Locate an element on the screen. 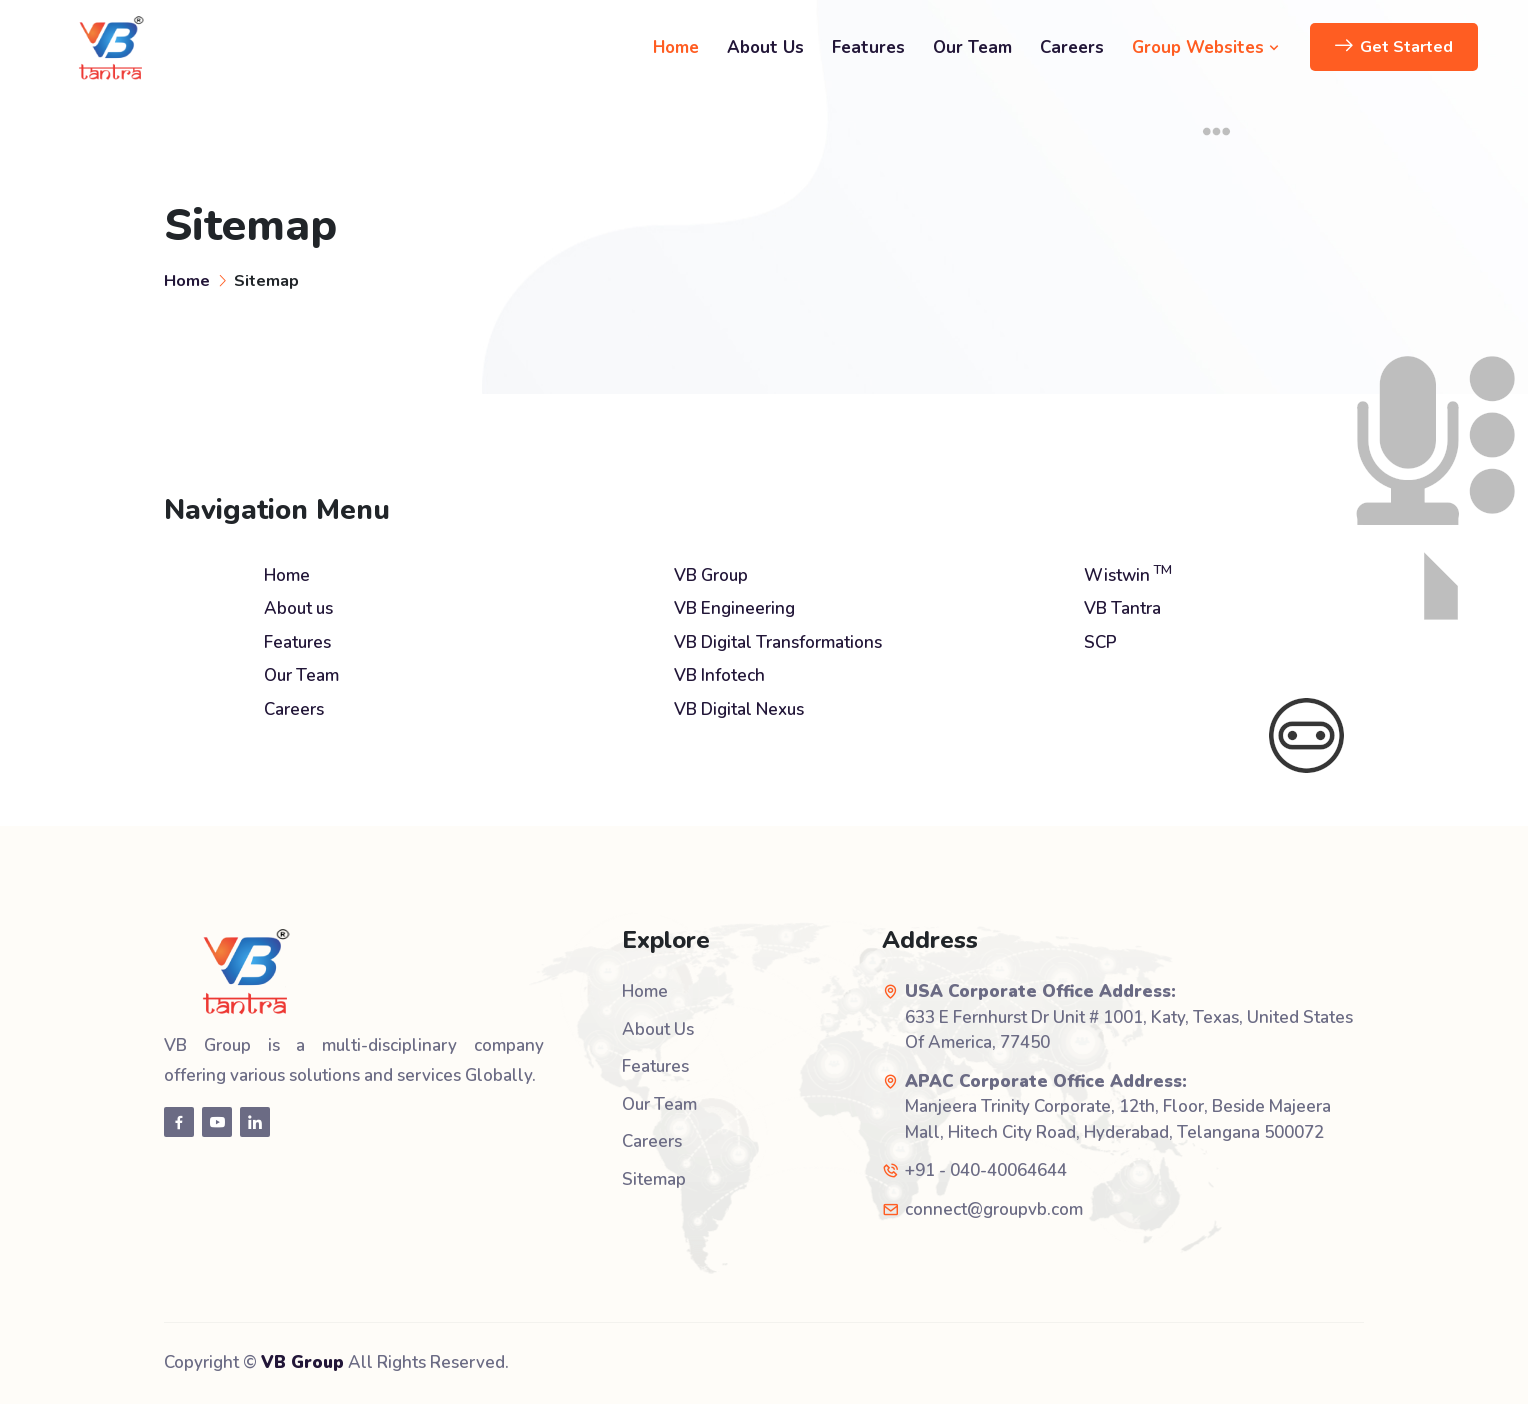 This screenshot has width=1528, height=1404. microphone input level is high is located at coordinates (1436, 435).